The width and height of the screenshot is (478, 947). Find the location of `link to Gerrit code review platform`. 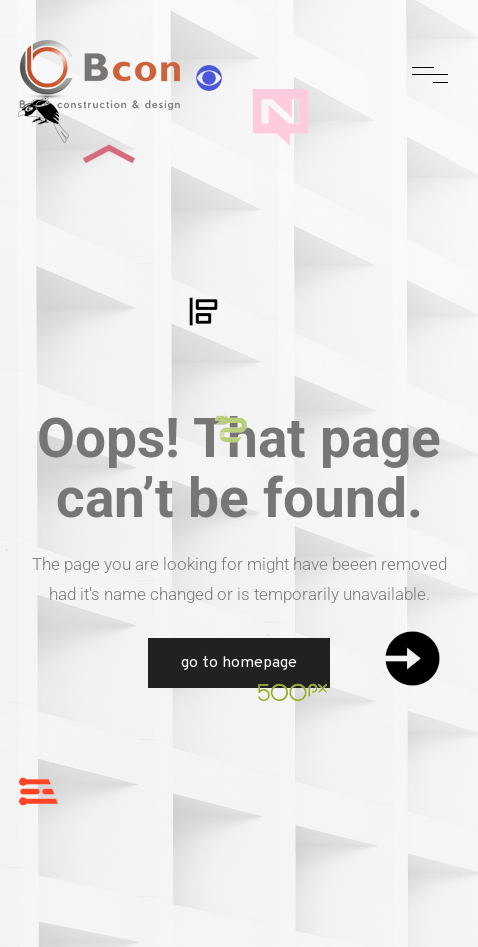

link to Gerrit code review platform is located at coordinates (43, 119).